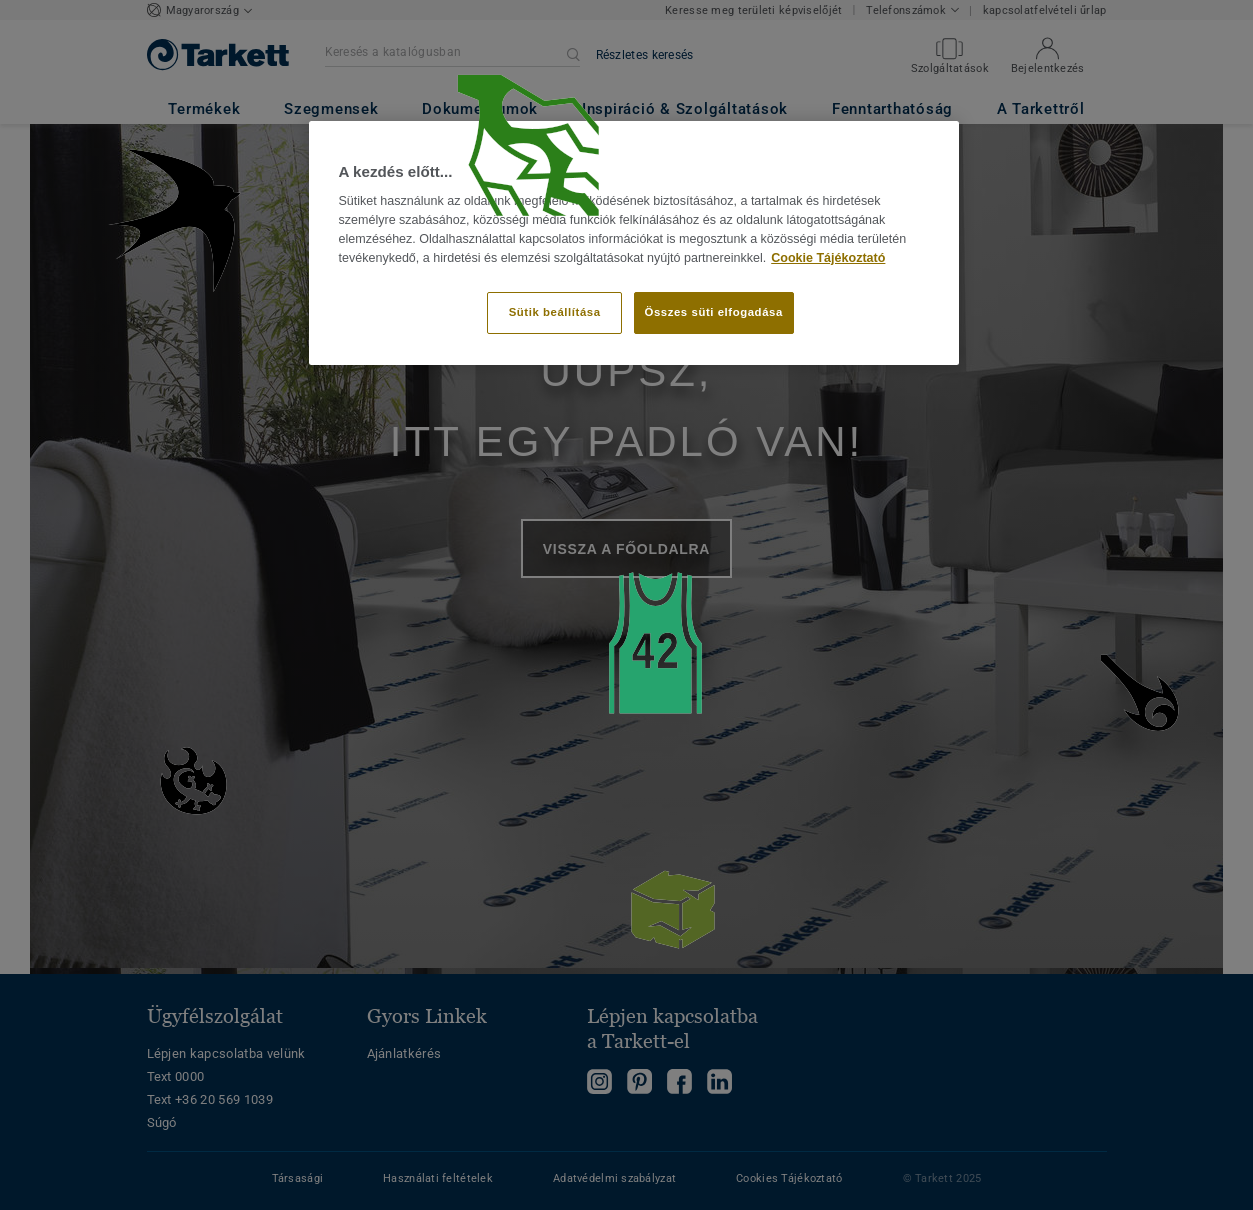 The height and width of the screenshot is (1210, 1253). I want to click on select stone block material for building, so click(673, 908).